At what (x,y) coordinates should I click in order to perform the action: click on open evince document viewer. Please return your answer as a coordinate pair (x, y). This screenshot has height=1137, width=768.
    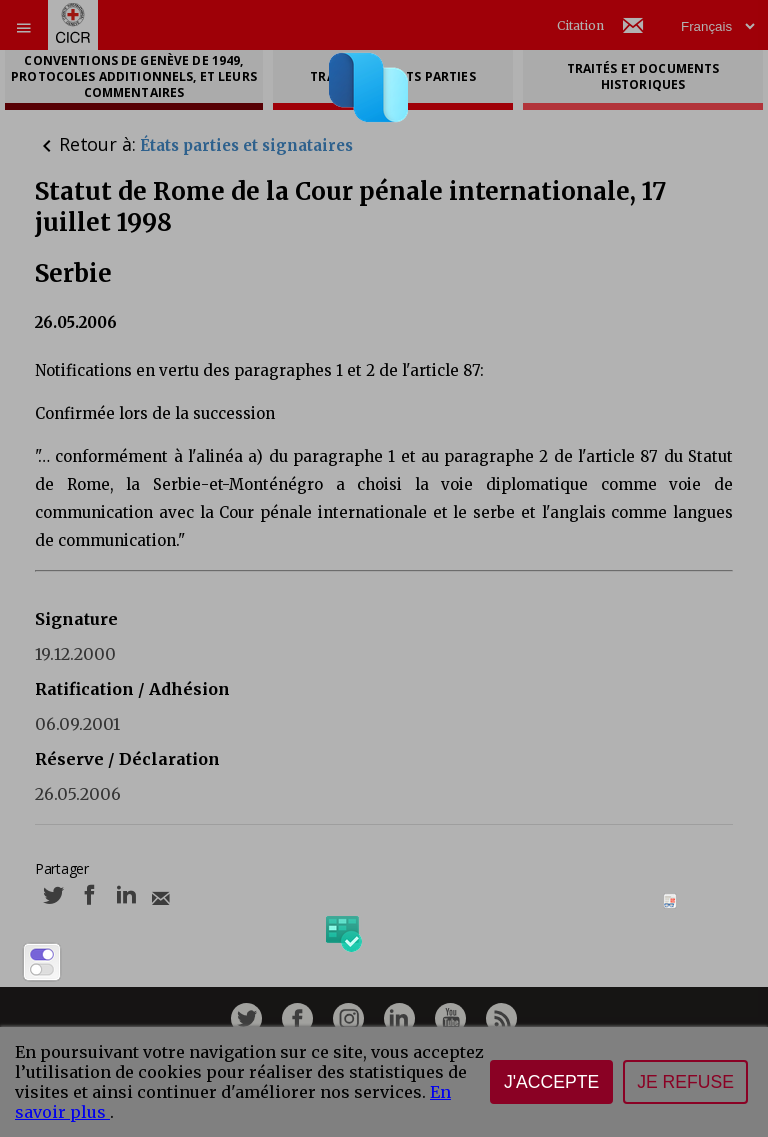
    Looking at the image, I should click on (670, 901).